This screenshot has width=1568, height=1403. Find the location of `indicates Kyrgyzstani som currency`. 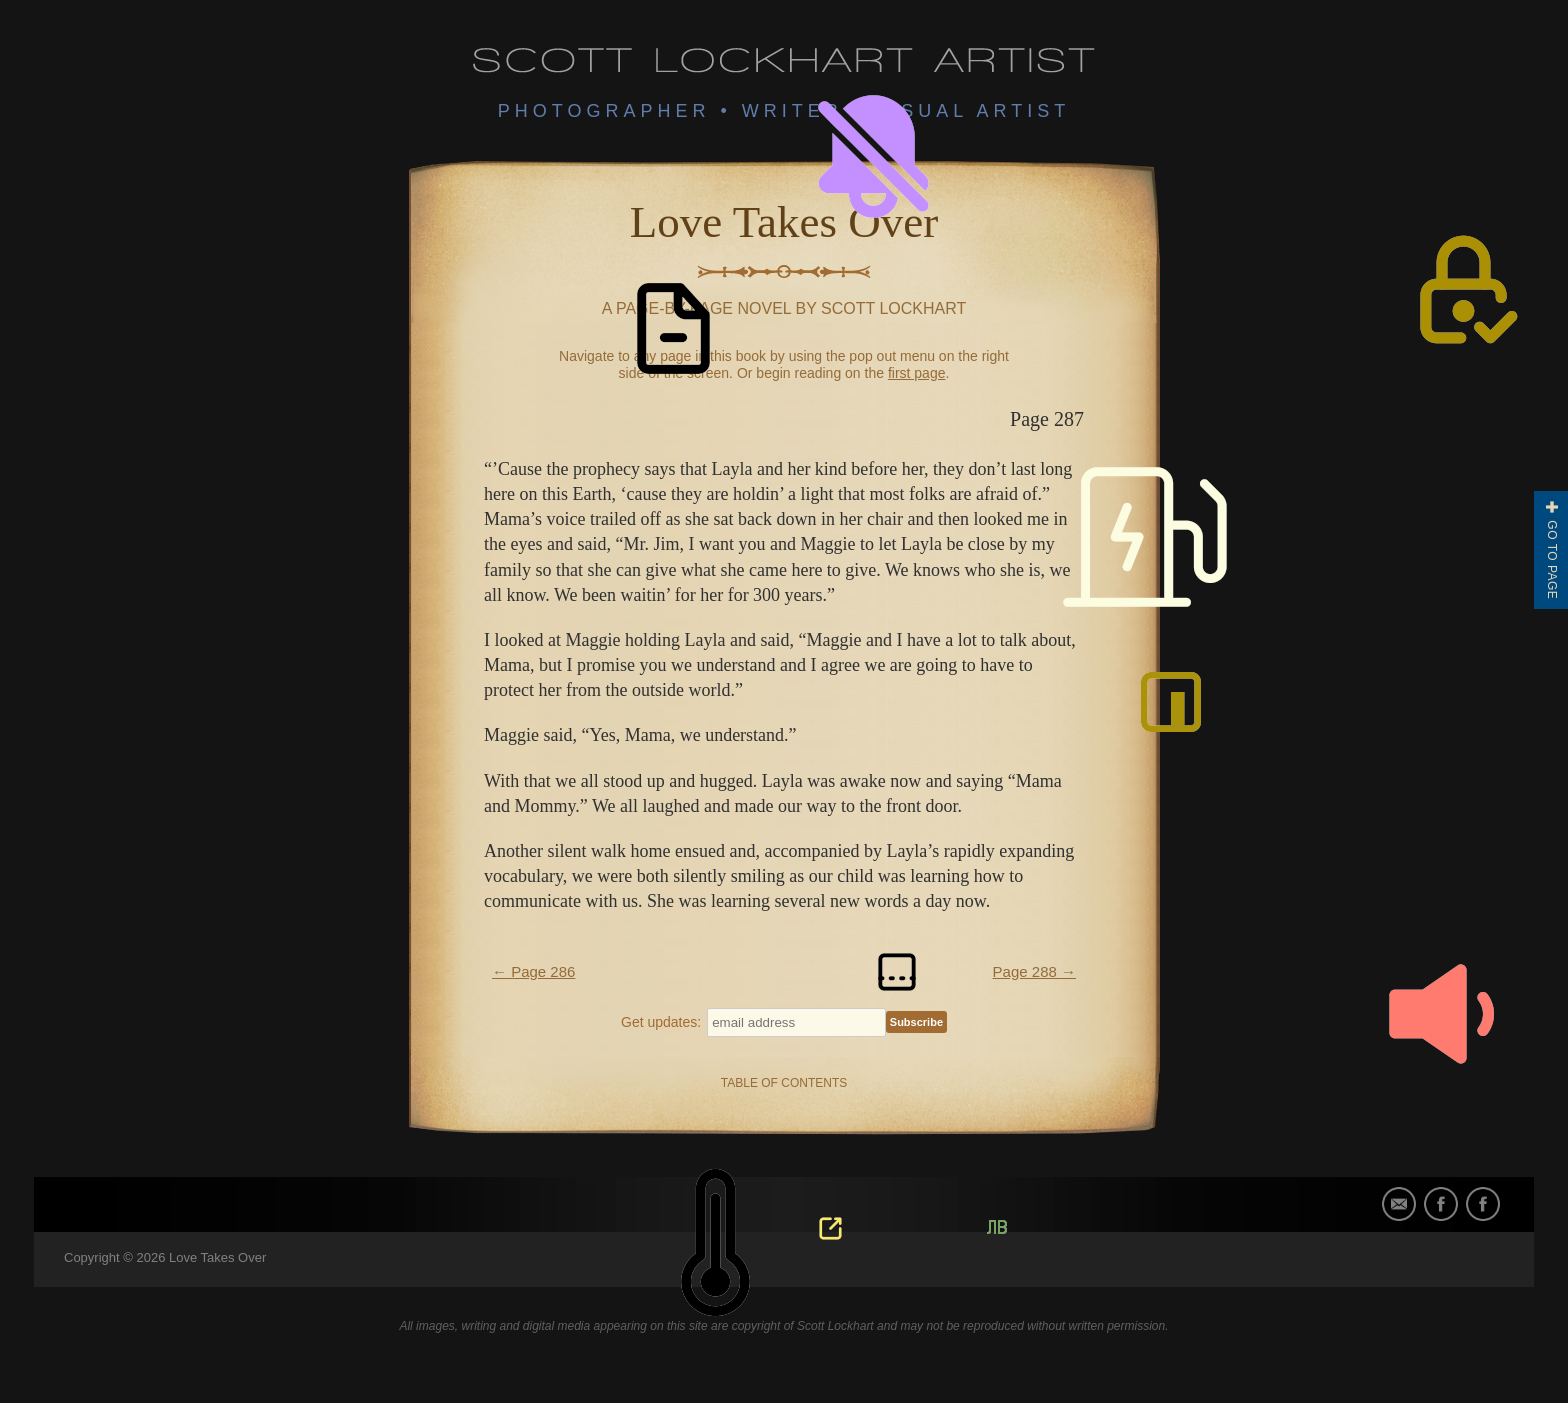

indicates Kyrgyzstani som currency is located at coordinates (997, 1227).